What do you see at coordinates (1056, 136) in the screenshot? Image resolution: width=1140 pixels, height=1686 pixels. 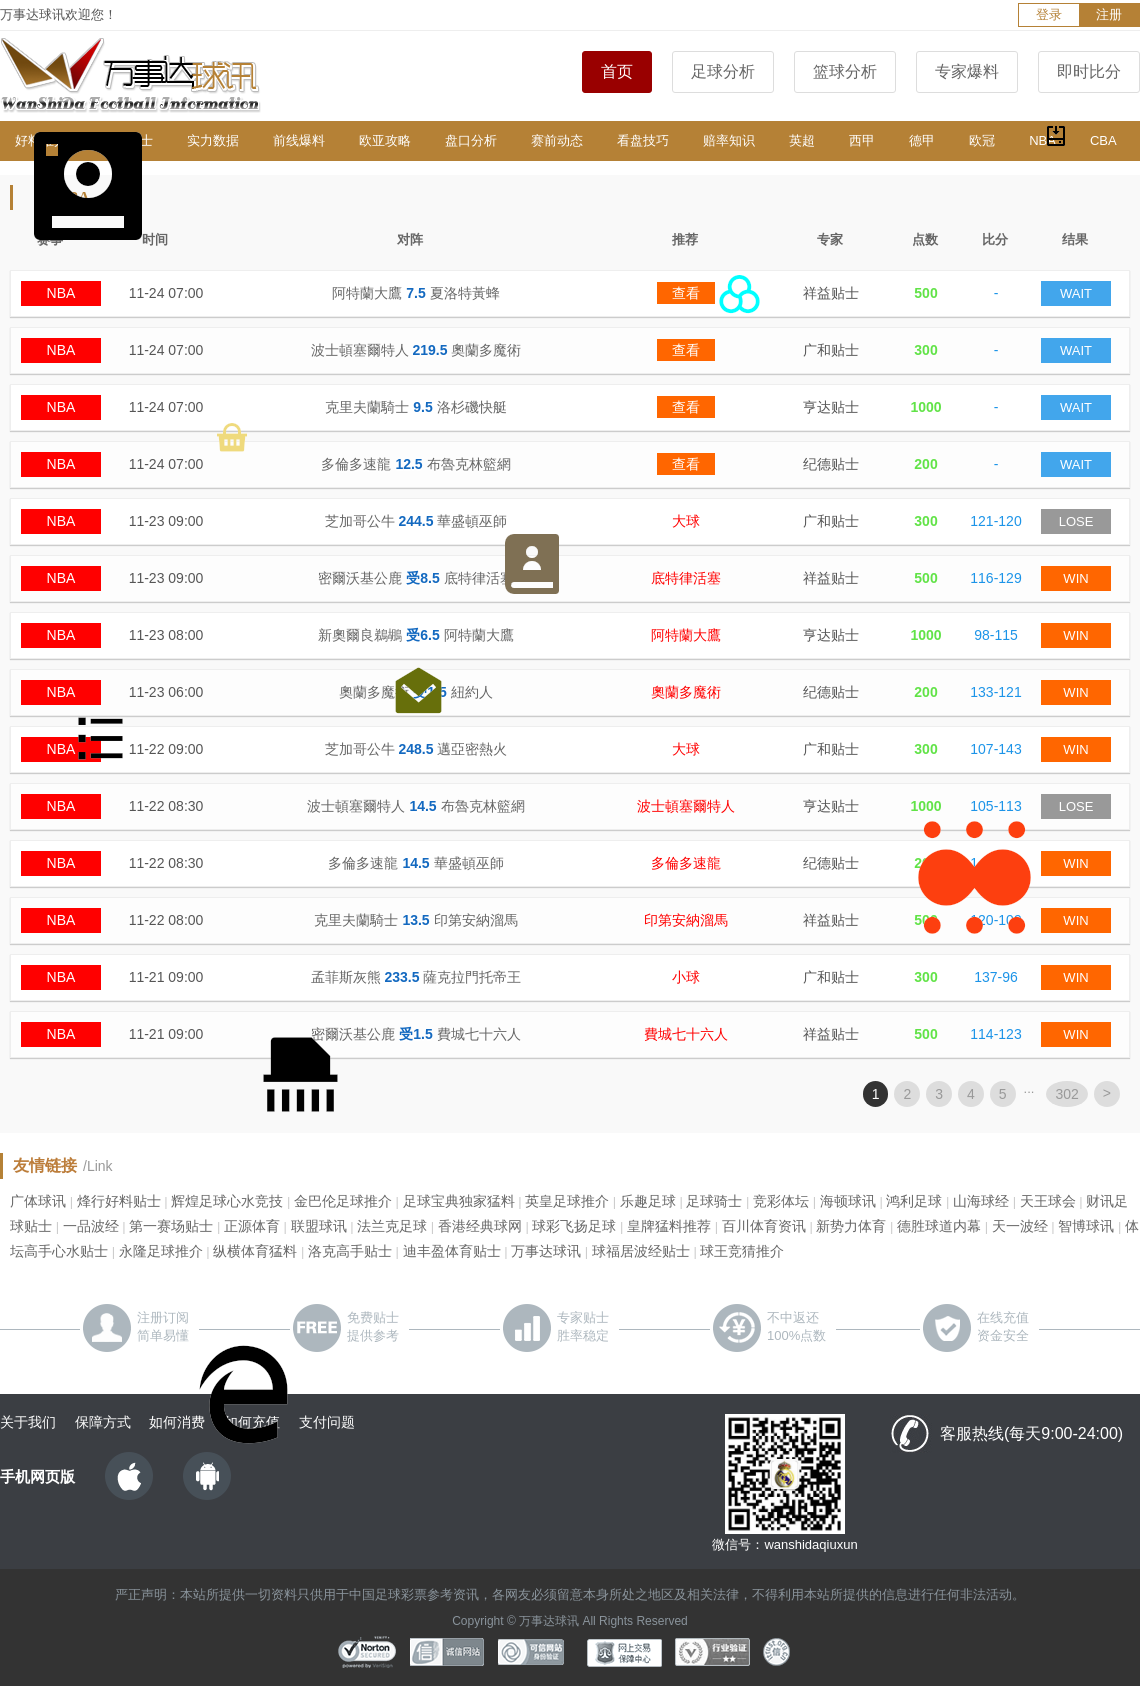 I see `install an app or software` at bounding box center [1056, 136].